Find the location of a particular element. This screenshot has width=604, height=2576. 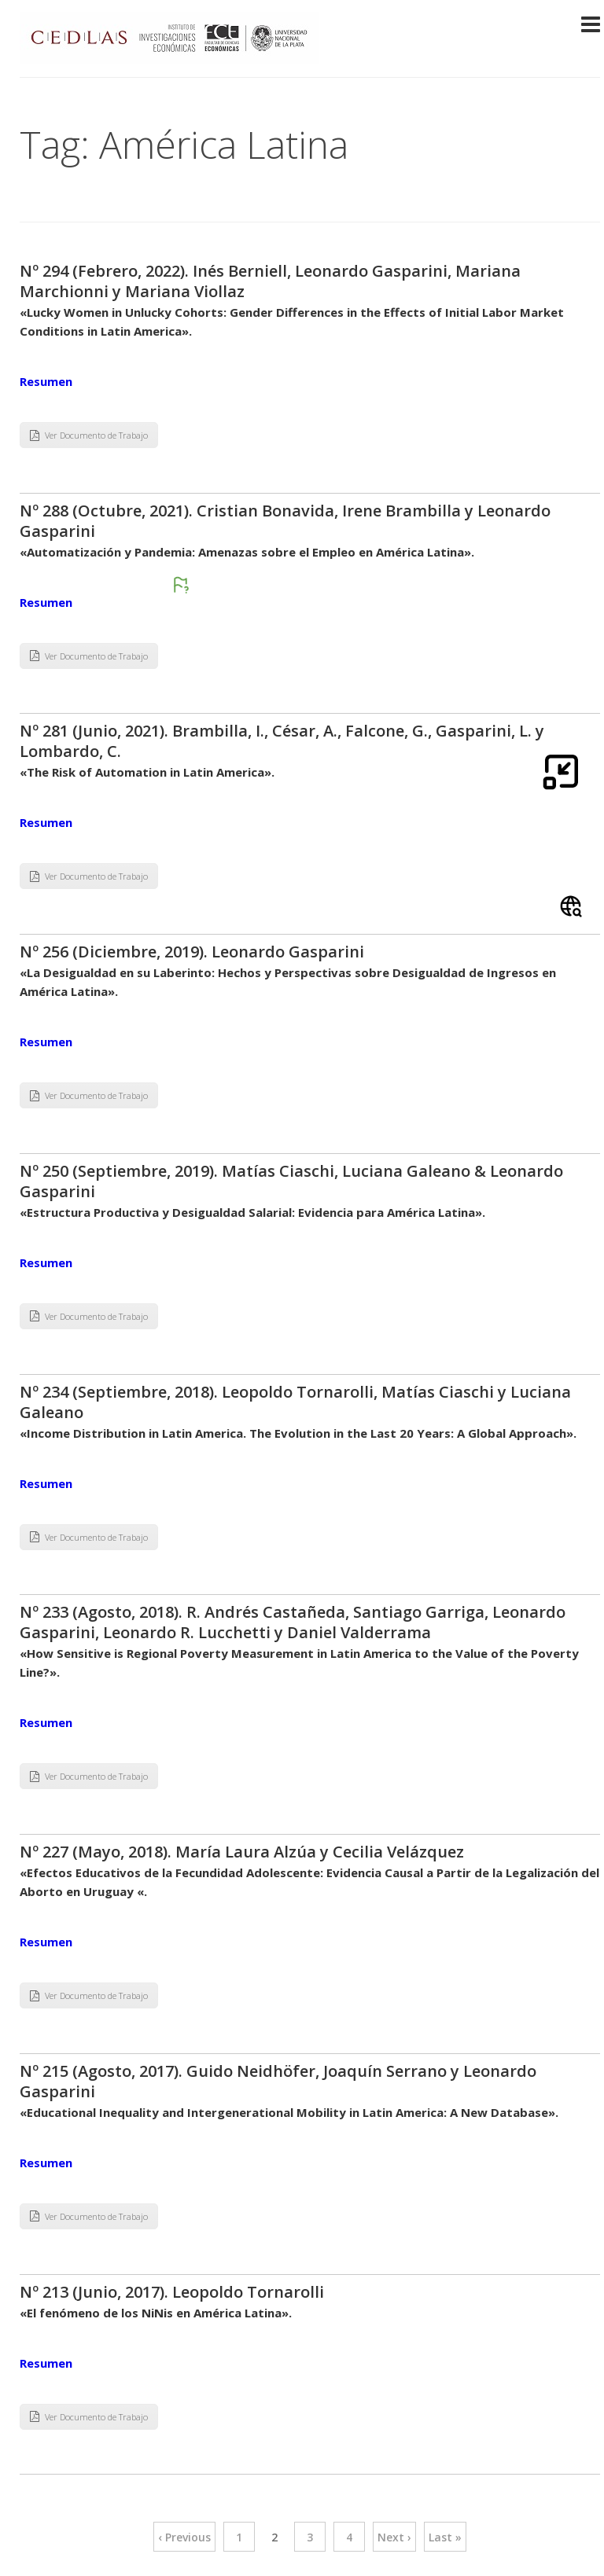

search the web or browse the internet is located at coordinates (570, 906).